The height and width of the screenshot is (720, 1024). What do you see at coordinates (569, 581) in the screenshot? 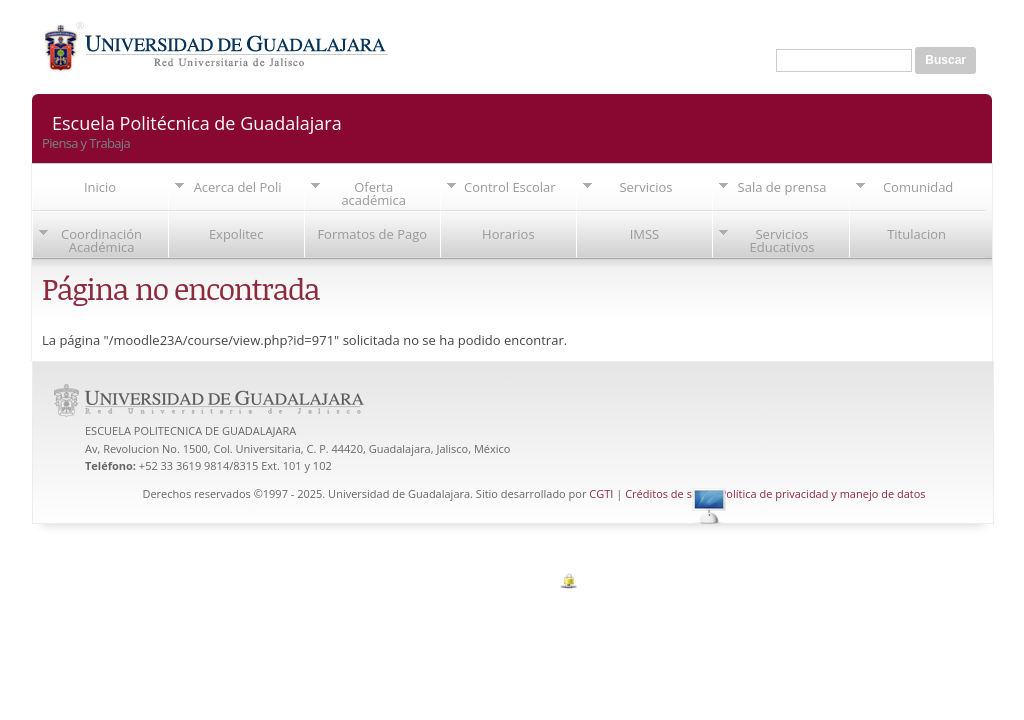
I see `connect to a virtual private network` at bounding box center [569, 581].